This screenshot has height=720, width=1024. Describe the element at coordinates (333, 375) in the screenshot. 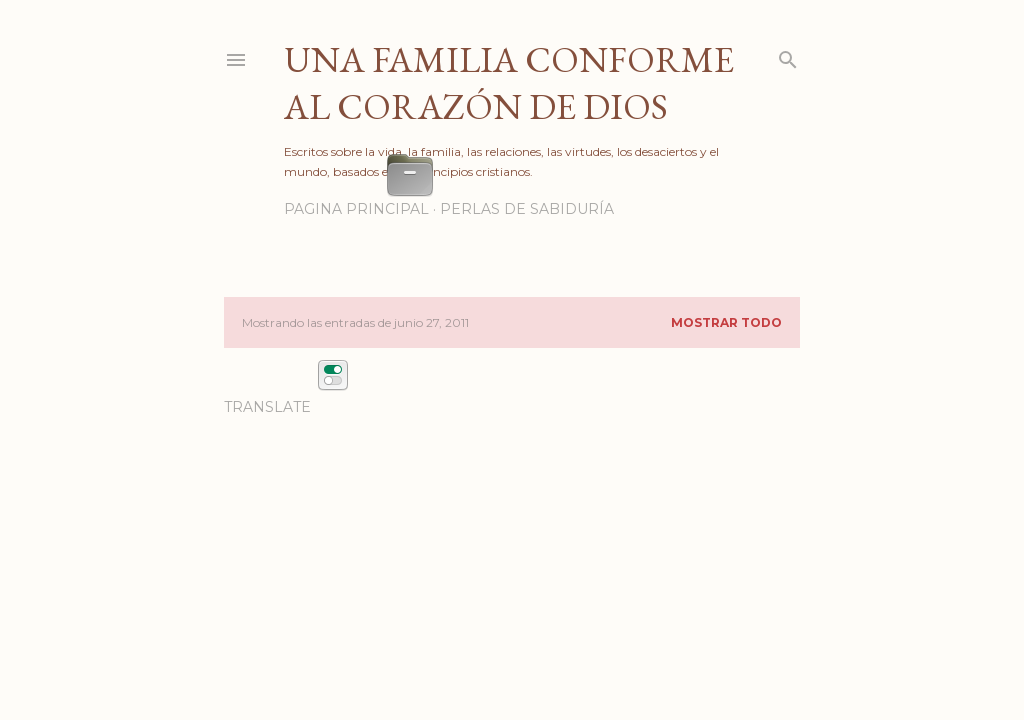

I see `open gnome tweaks to customize desktop settings` at that location.